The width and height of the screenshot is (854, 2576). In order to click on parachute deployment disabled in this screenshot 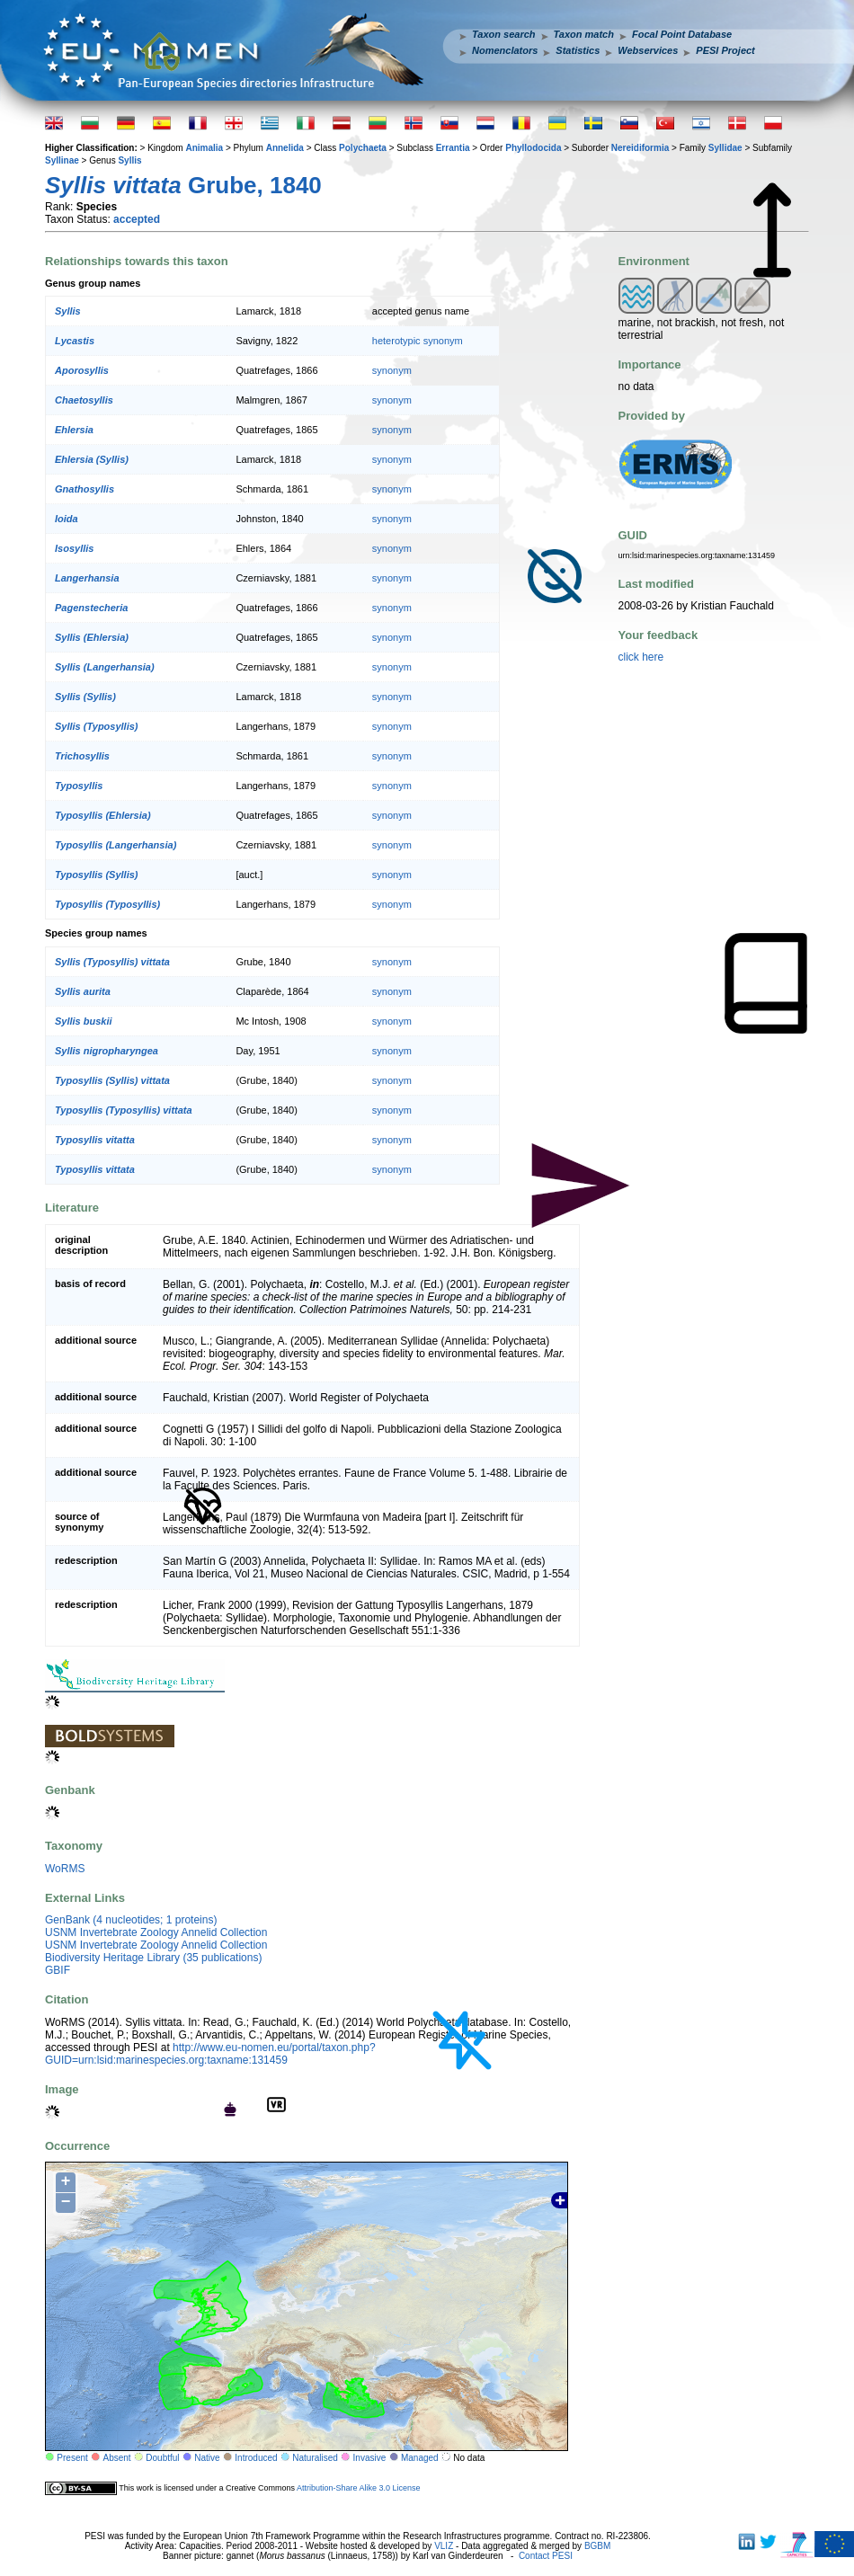, I will do `click(202, 1506)`.